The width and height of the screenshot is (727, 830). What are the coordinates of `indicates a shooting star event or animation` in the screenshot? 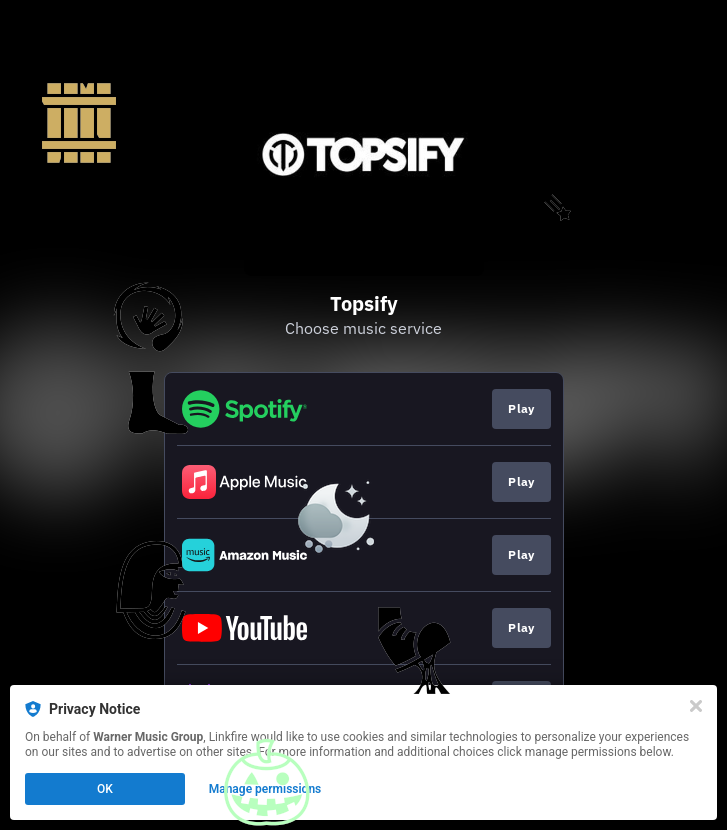 It's located at (557, 207).